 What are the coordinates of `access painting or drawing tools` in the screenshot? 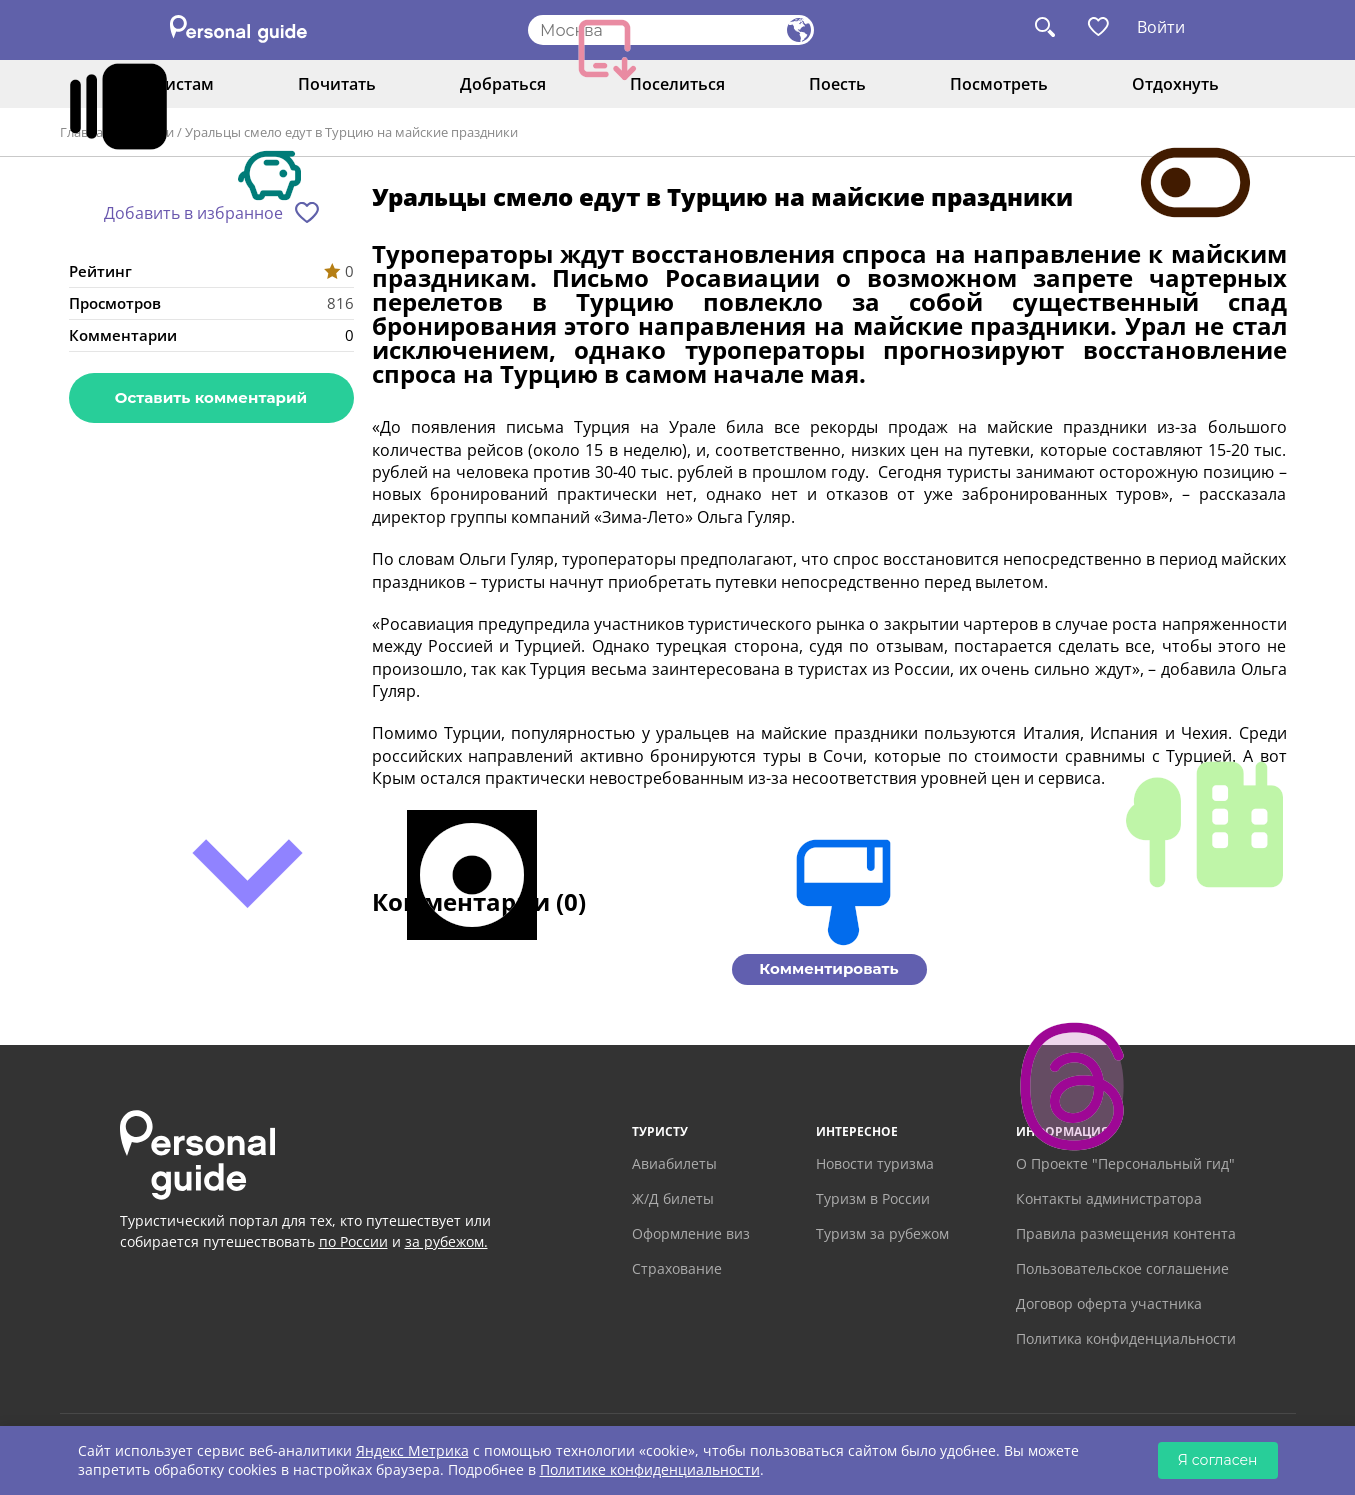 It's located at (843, 890).